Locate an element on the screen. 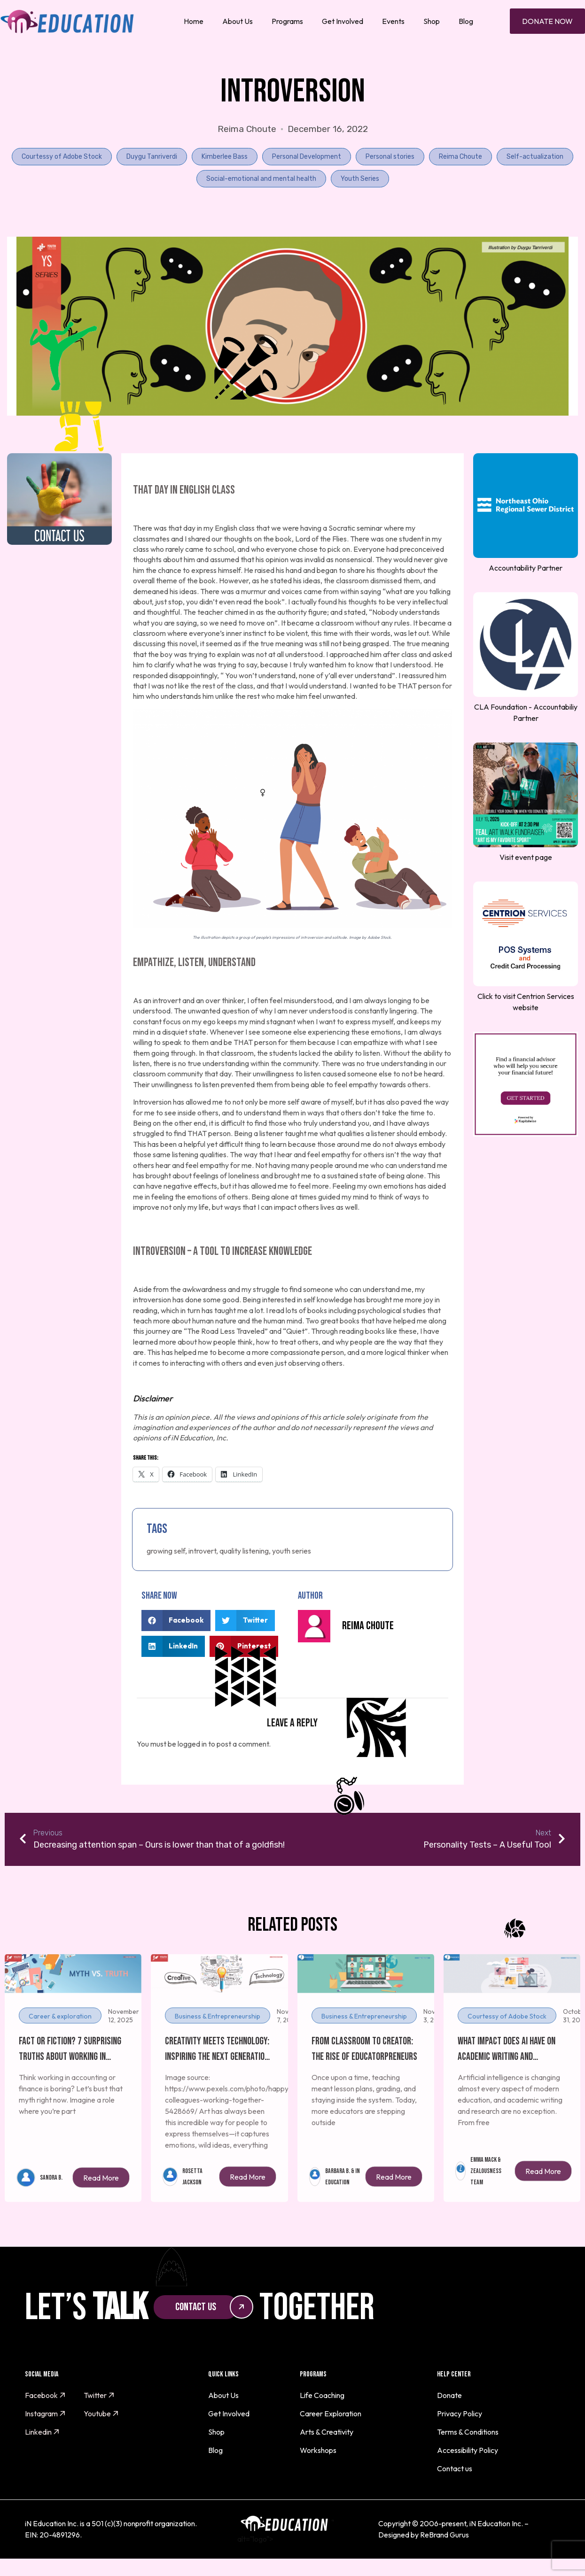 This screenshot has height=2576, width=585. play sound effects or celebration audio is located at coordinates (246, 368).